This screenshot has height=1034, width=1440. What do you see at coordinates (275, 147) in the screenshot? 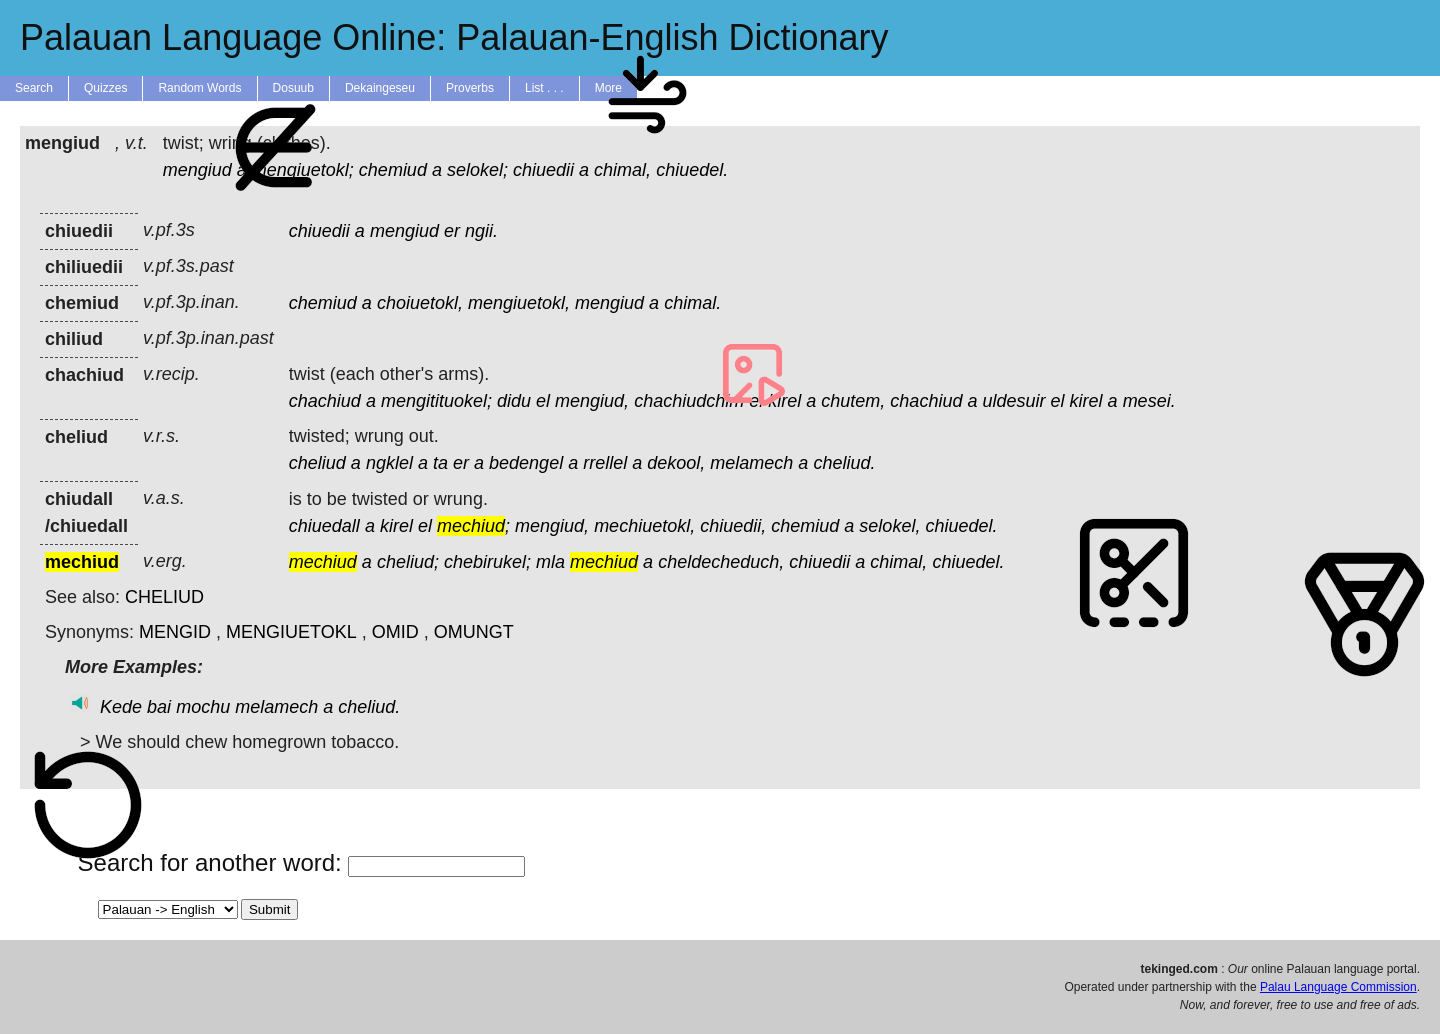
I see `indicates item is not part of a set or group` at bounding box center [275, 147].